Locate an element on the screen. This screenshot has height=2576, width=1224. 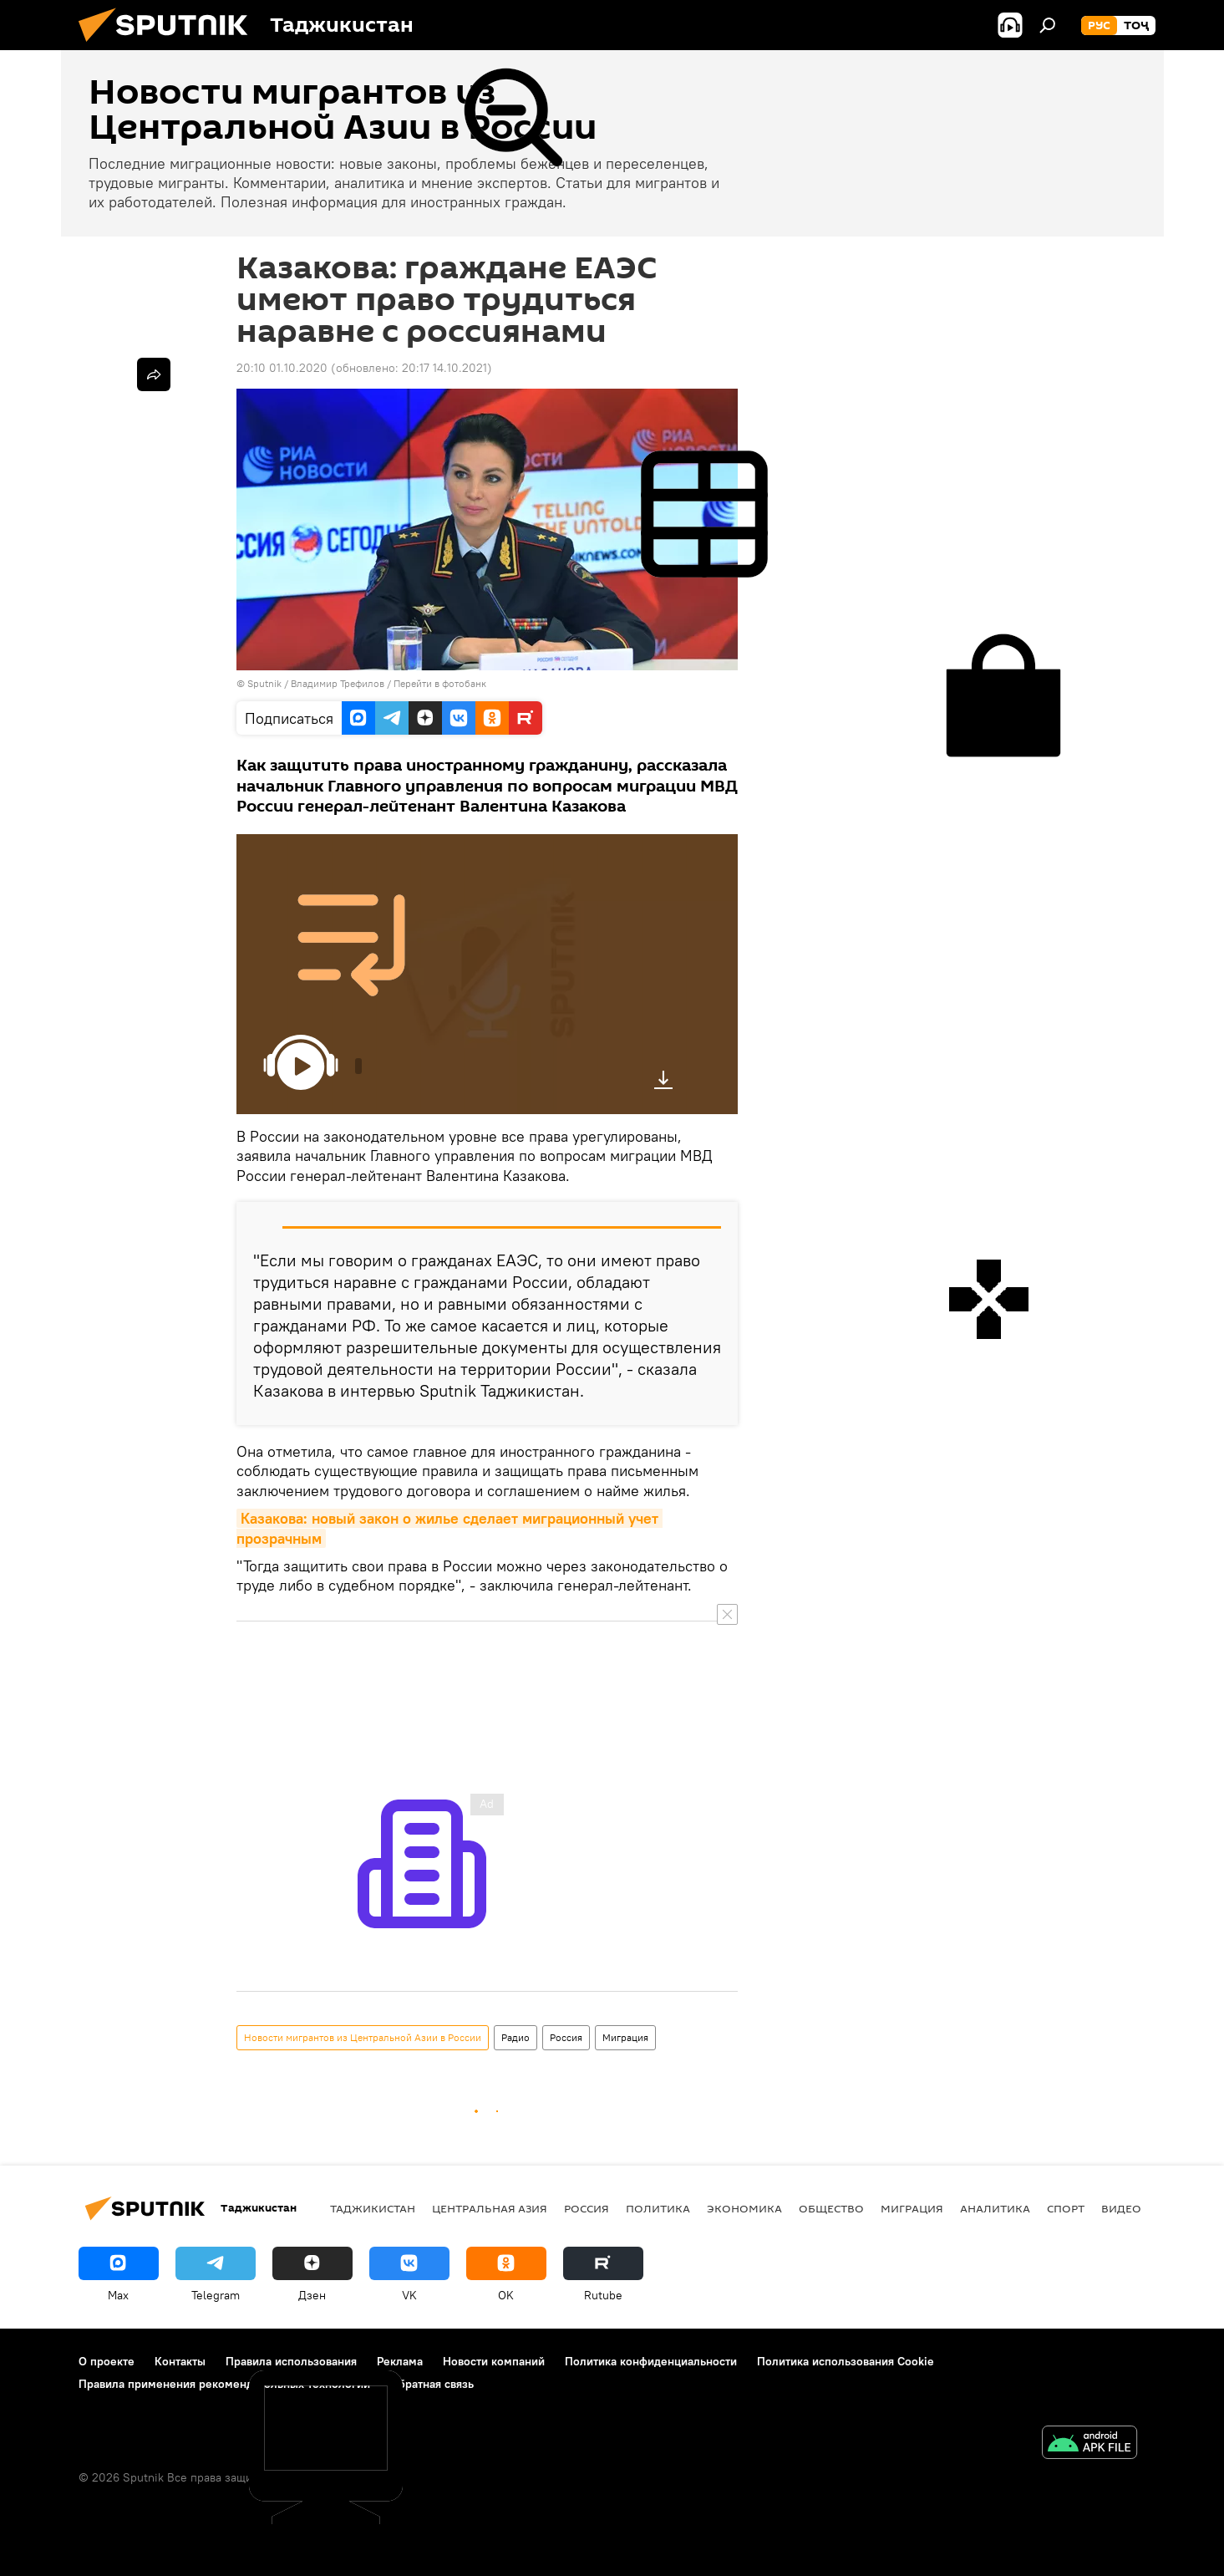
zoom out is located at coordinates (513, 117).